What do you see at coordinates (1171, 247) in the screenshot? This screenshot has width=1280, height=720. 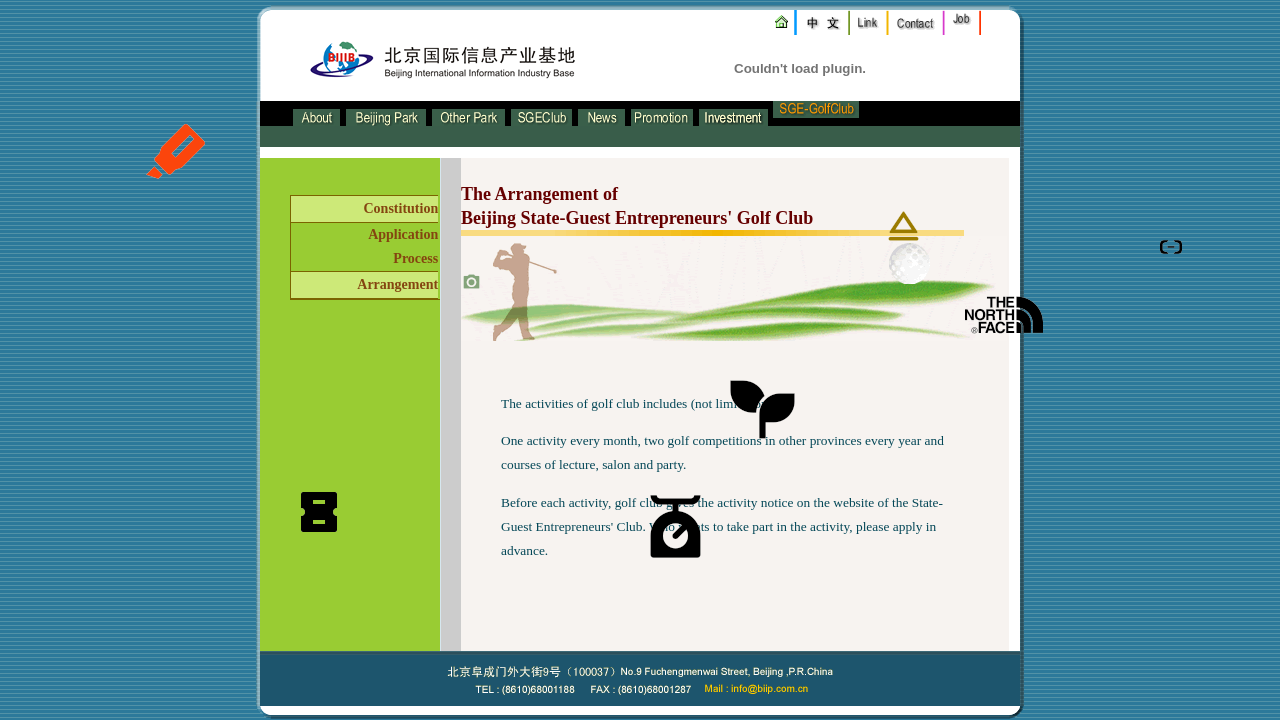 I see `alibaba cloud services logo` at bounding box center [1171, 247].